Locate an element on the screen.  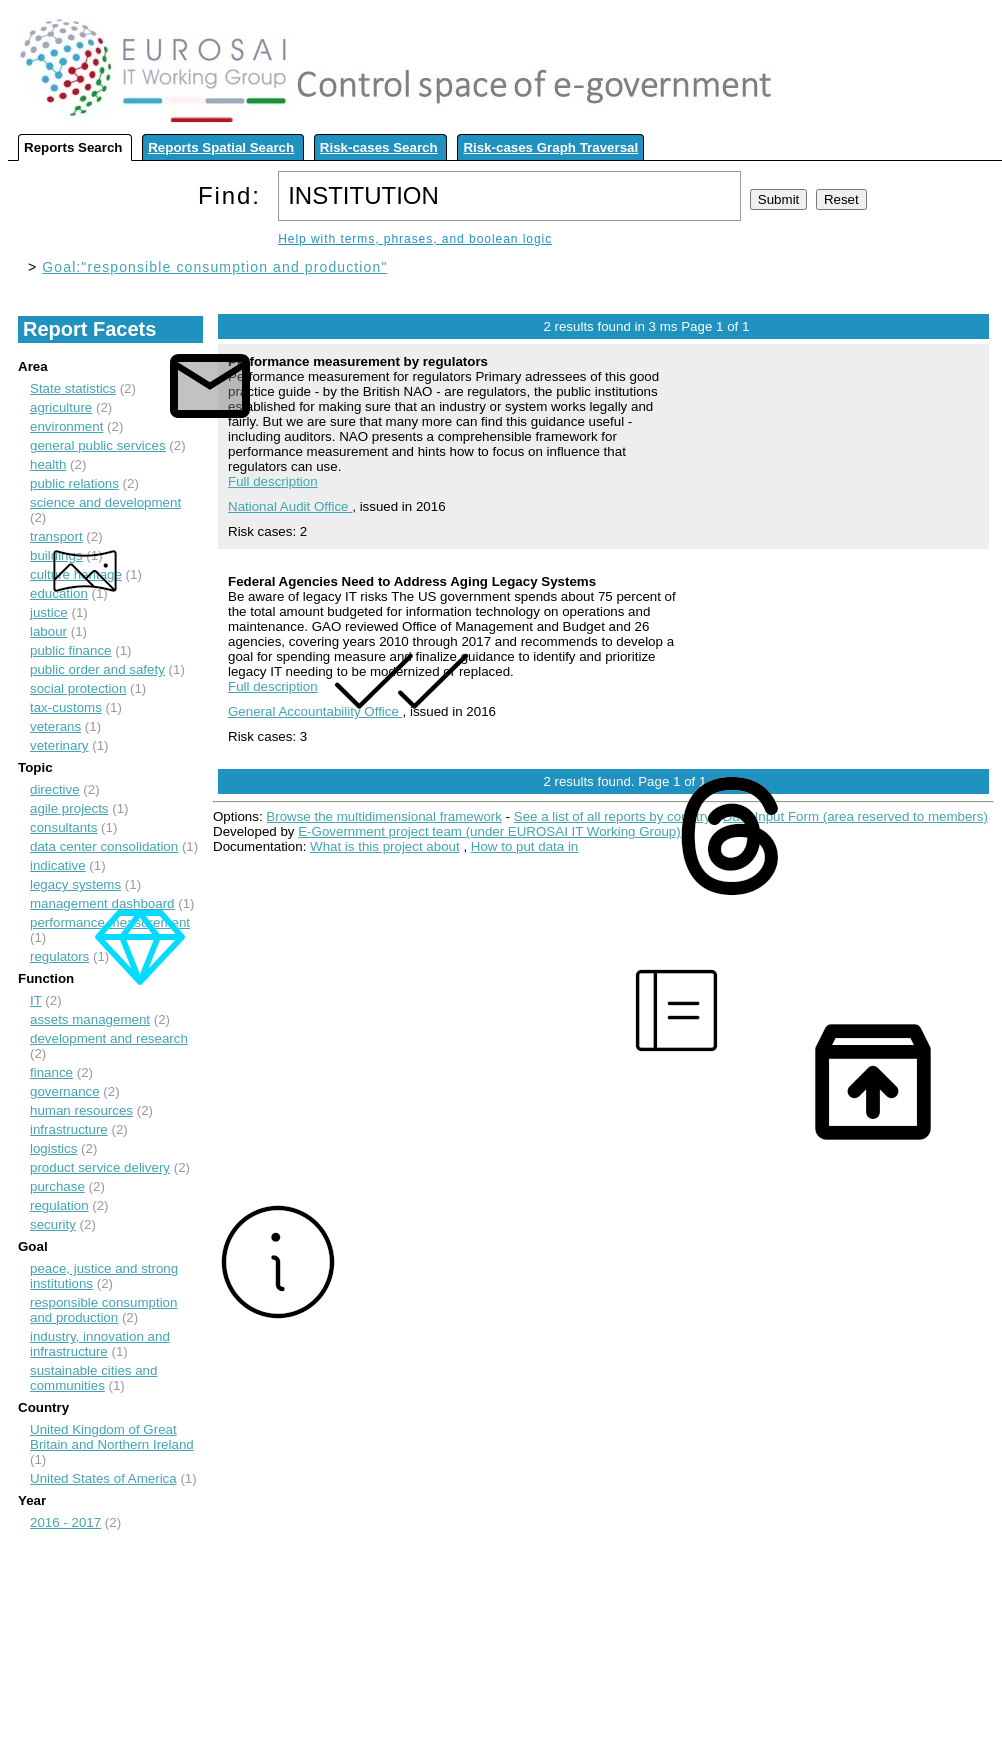
indicates multiple items selected or completed is located at coordinates (401, 683).